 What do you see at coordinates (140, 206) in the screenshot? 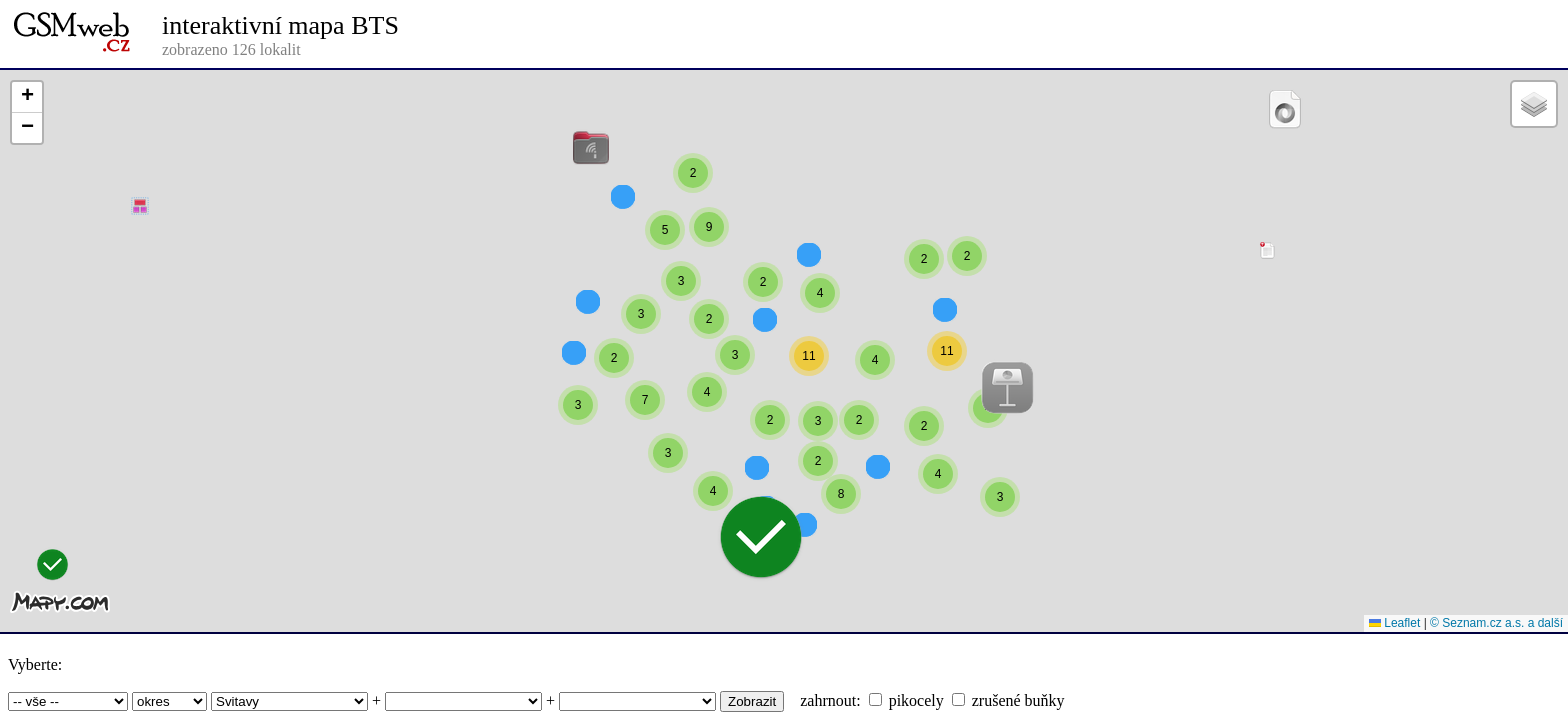
I see `select all items in the current view` at bounding box center [140, 206].